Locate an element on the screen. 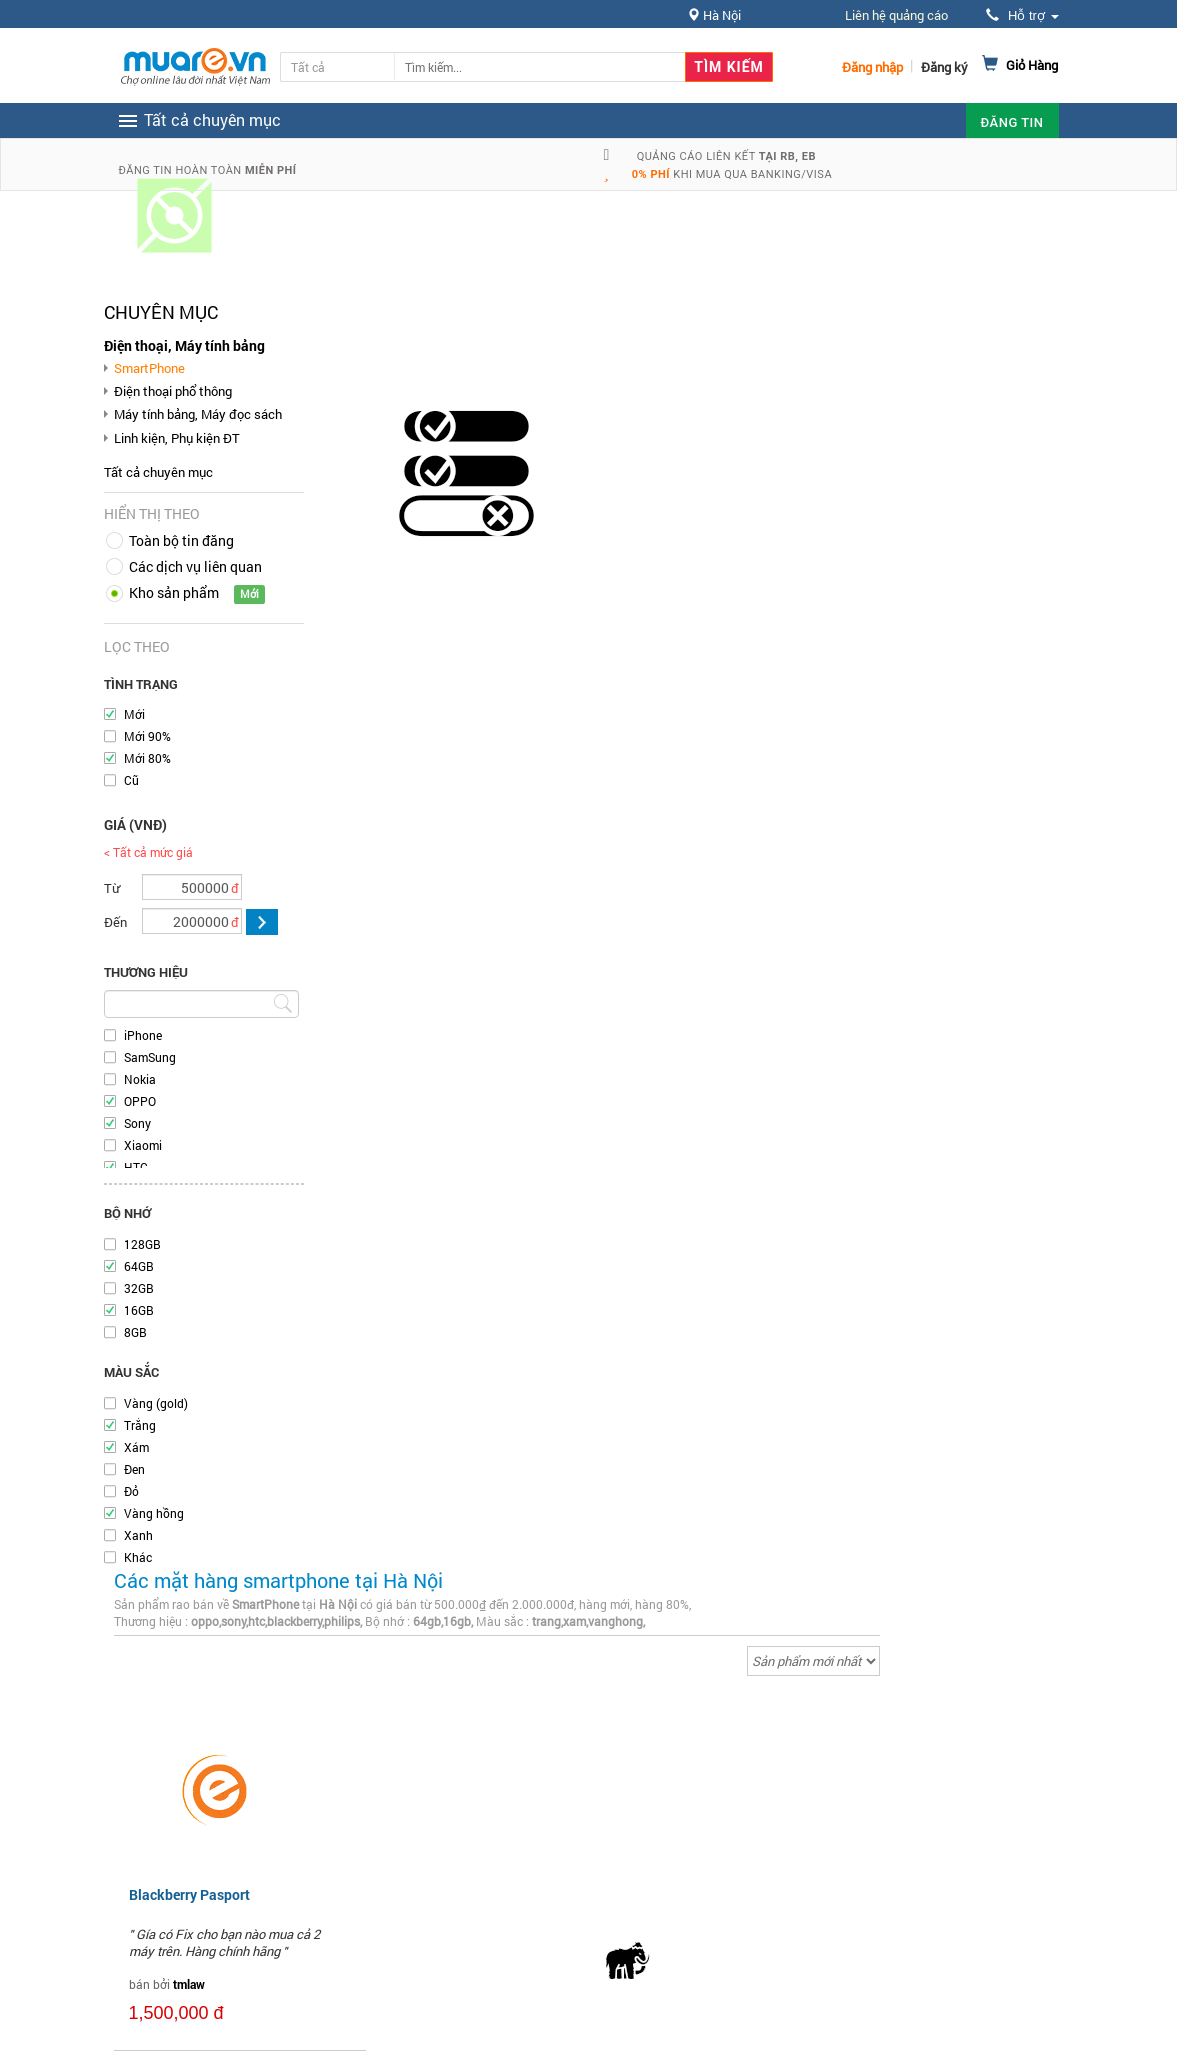 This screenshot has width=1177, height=2061. access game settings or options menu is located at coordinates (174, 215).